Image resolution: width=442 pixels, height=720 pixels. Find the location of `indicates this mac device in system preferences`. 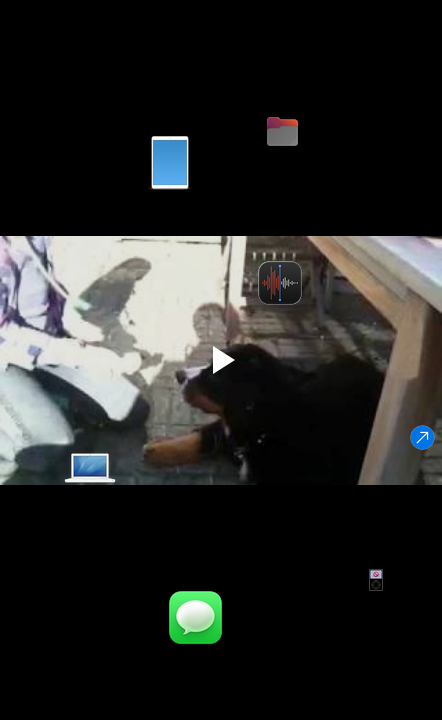

indicates this mac device in system preferences is located at coordinates (90, 466).